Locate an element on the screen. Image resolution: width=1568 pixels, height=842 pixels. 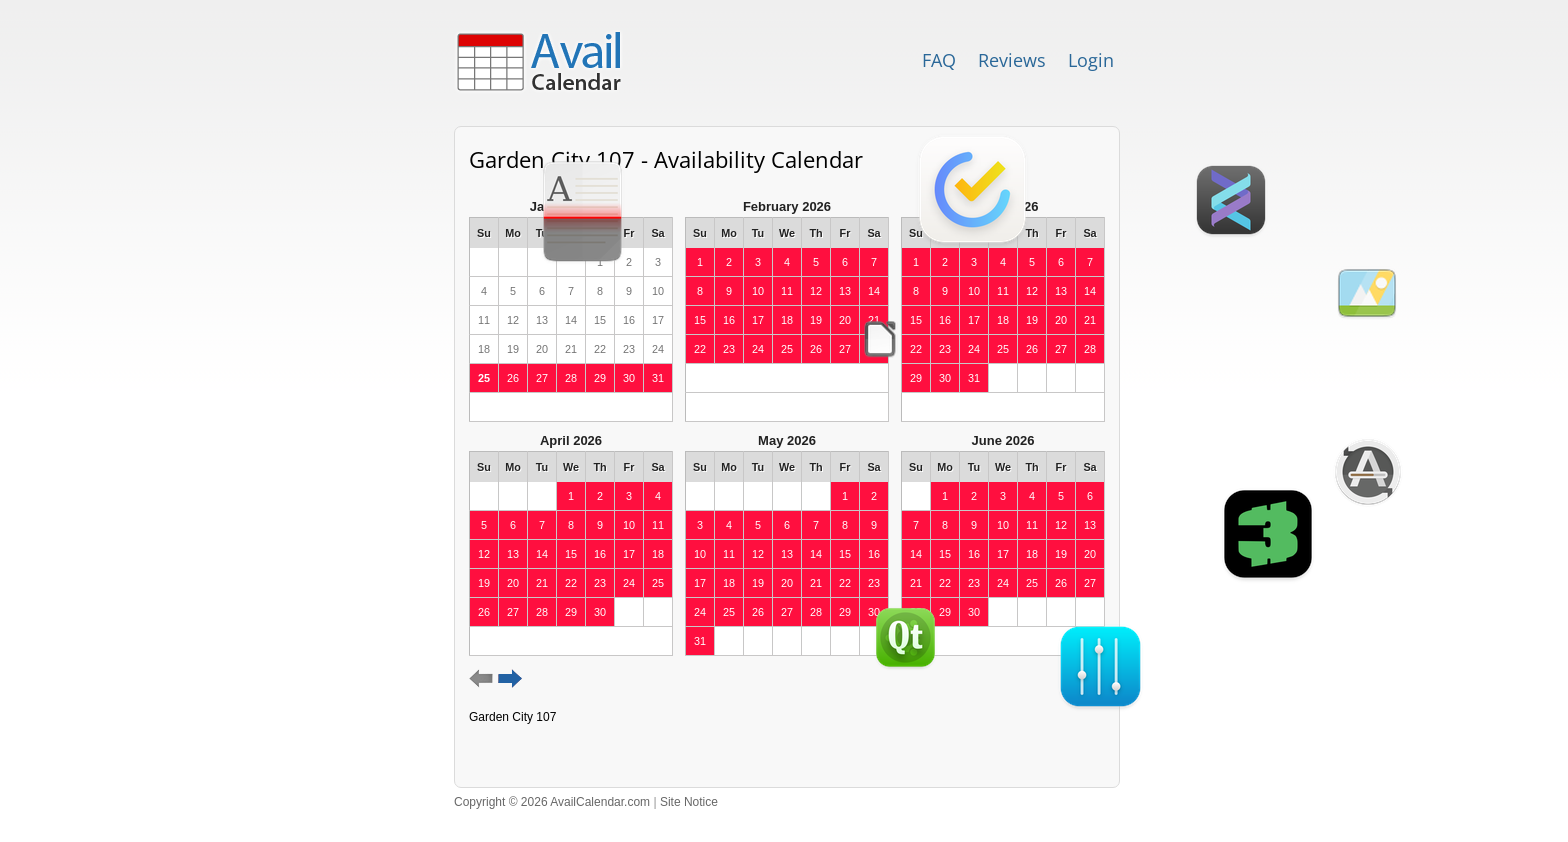
launch qt creator for ubuntu development is located at coordinates (905, 637).